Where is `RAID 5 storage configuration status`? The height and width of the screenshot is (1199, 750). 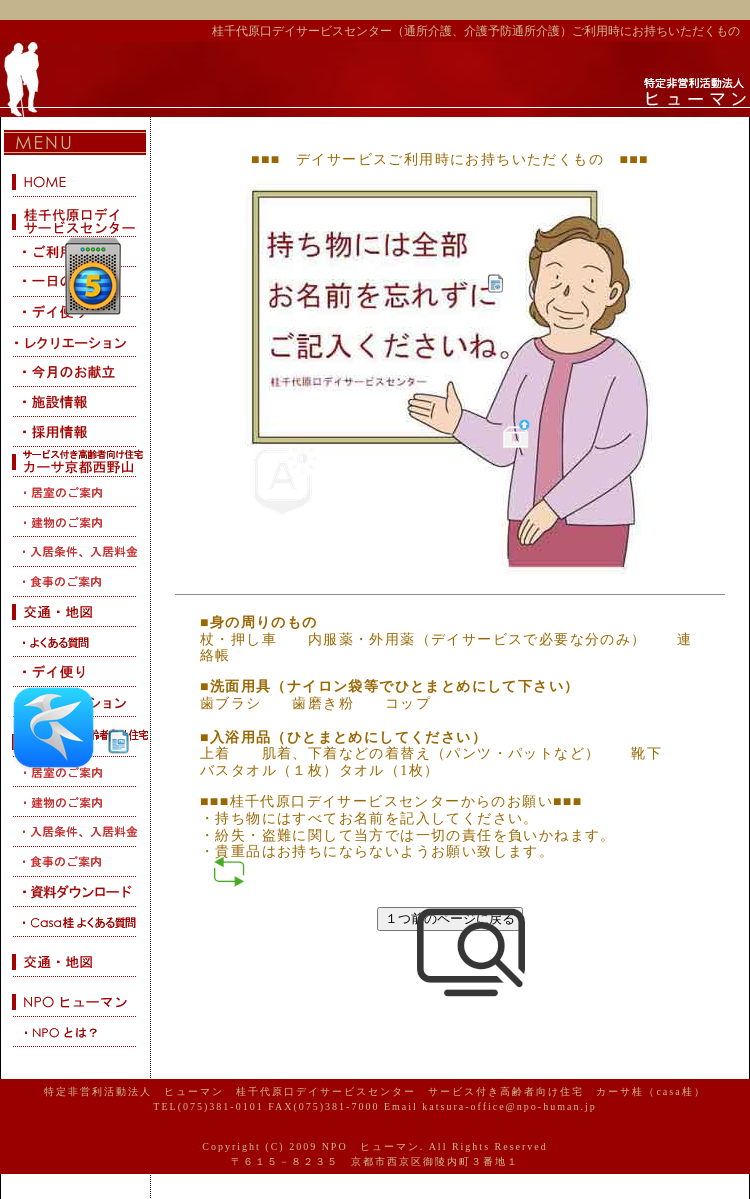 RAID 5 storage configuration status is located at coordinates (93, 276).